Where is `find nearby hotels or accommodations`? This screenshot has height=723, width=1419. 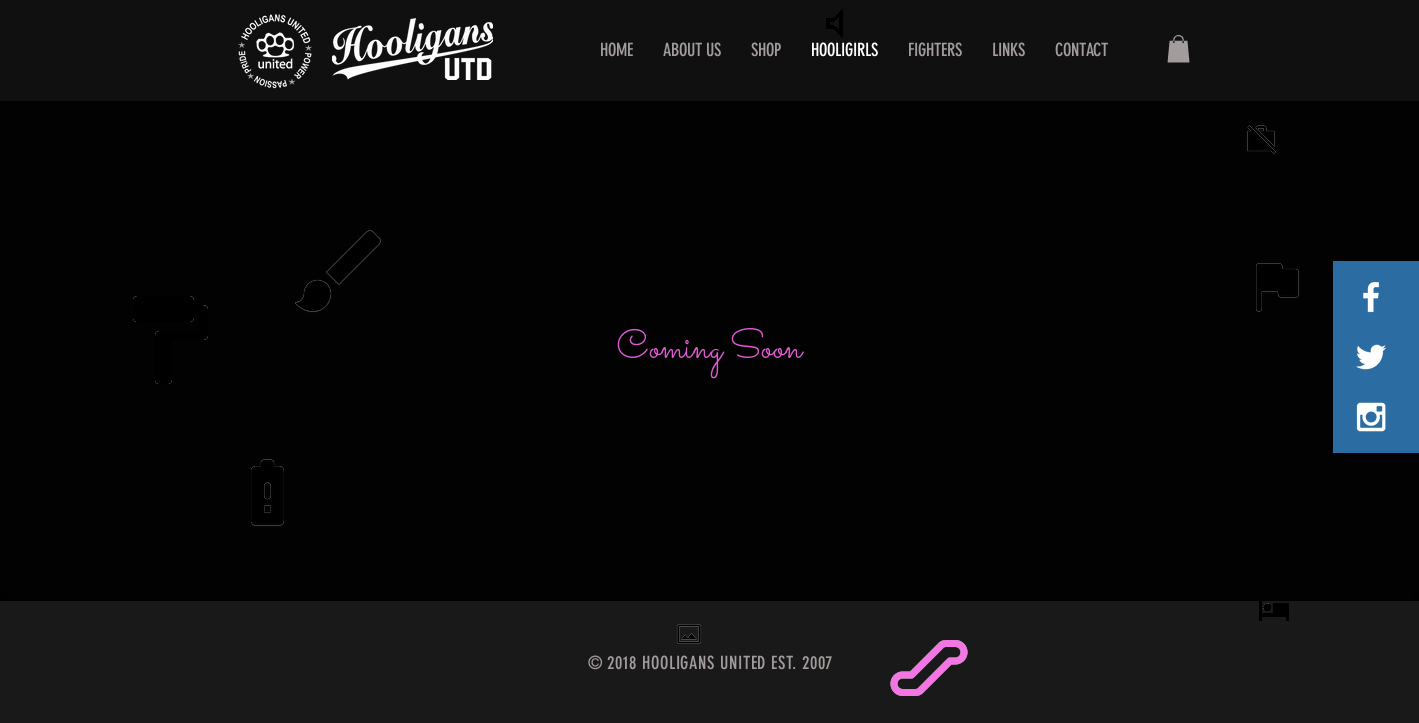
find nearby hotels or accommodations is located at coordinates (1274, 610).